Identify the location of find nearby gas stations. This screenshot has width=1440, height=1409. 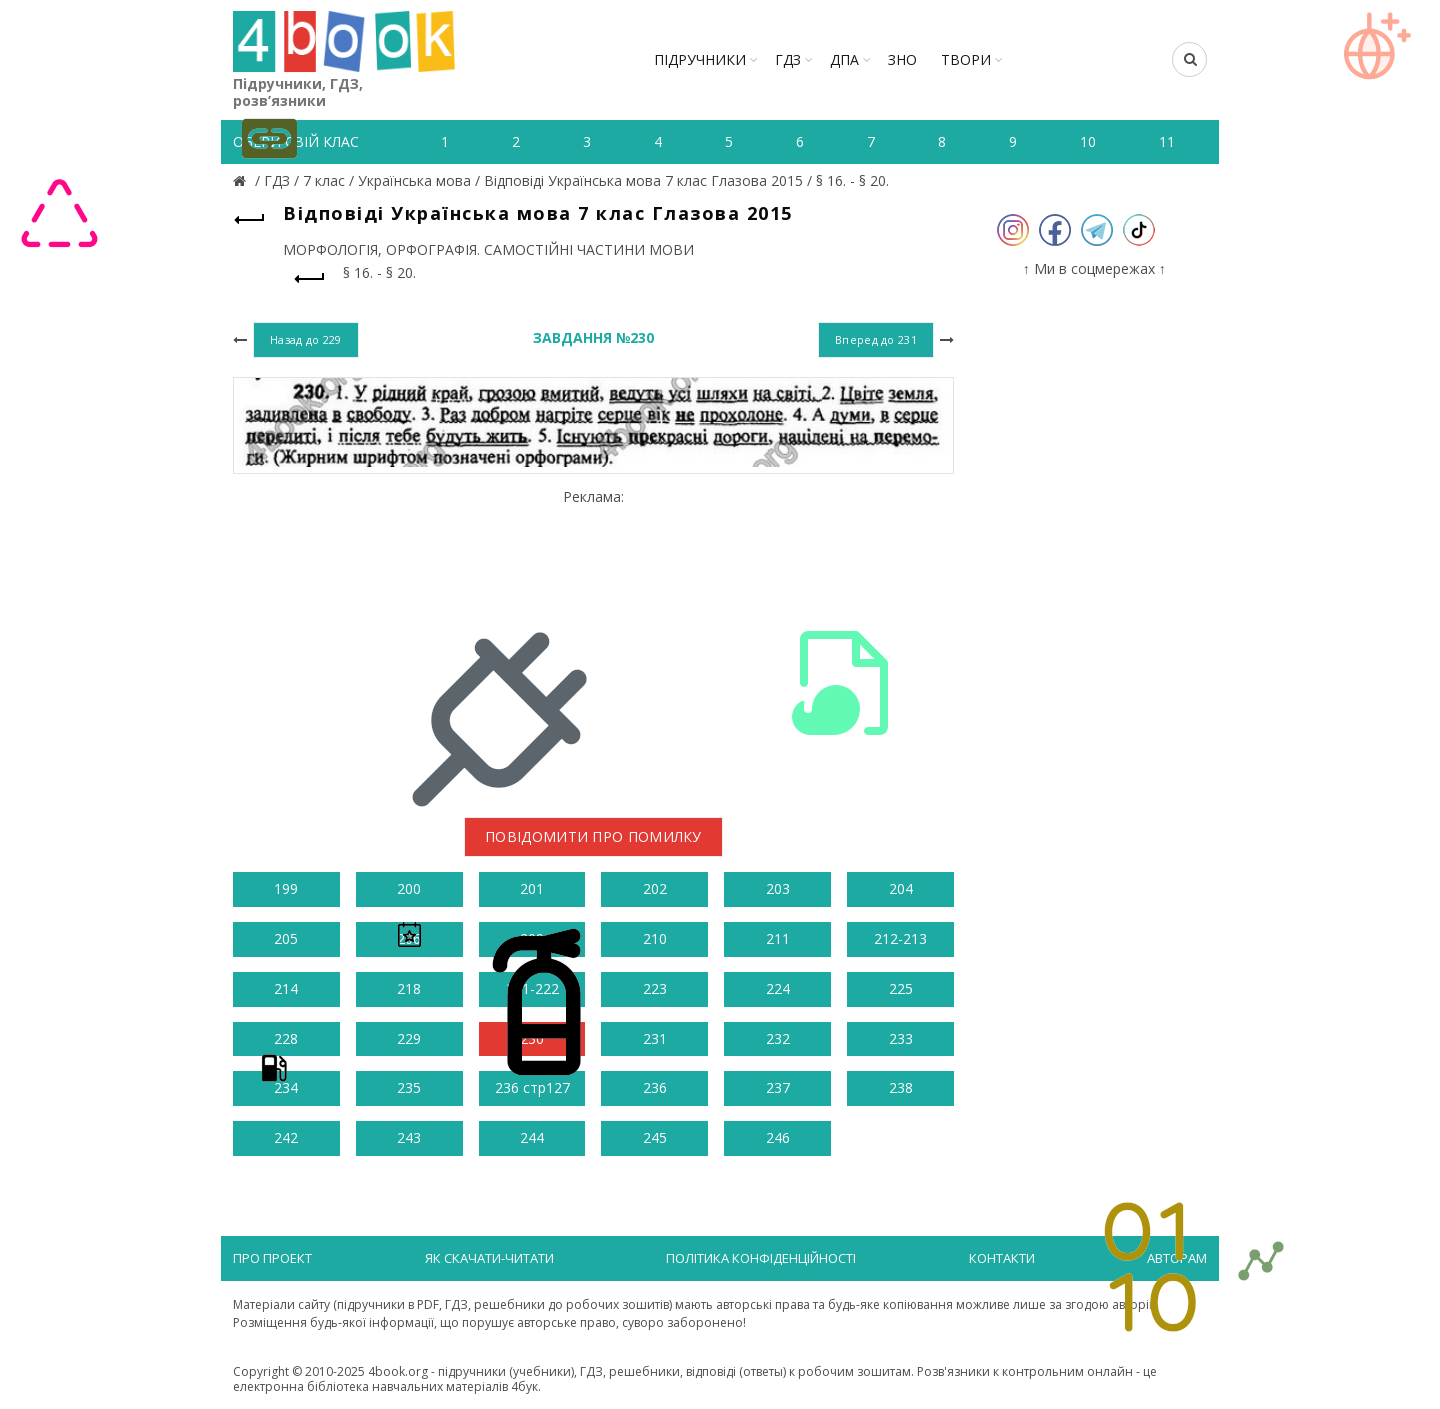
(274, 1068).